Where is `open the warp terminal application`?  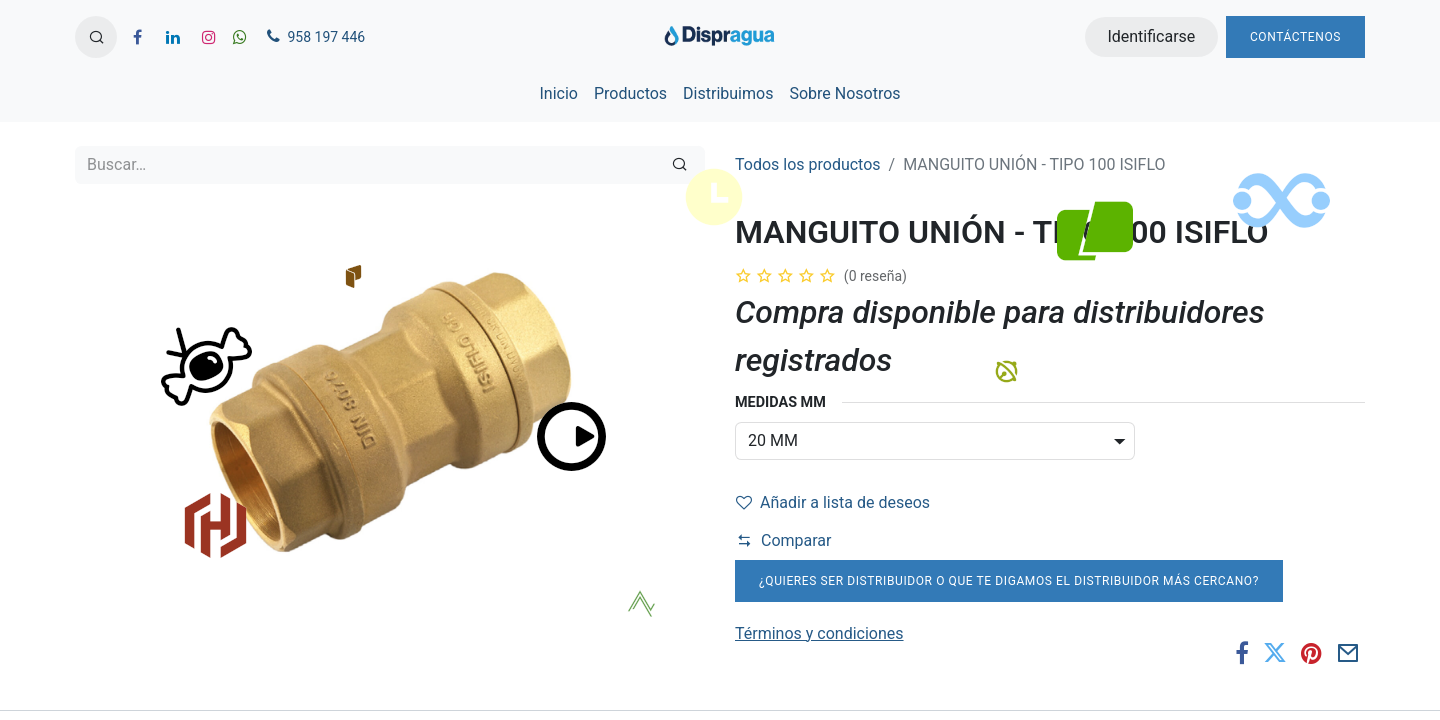
open the warp terminal application is located at coordinates (1095, 231).